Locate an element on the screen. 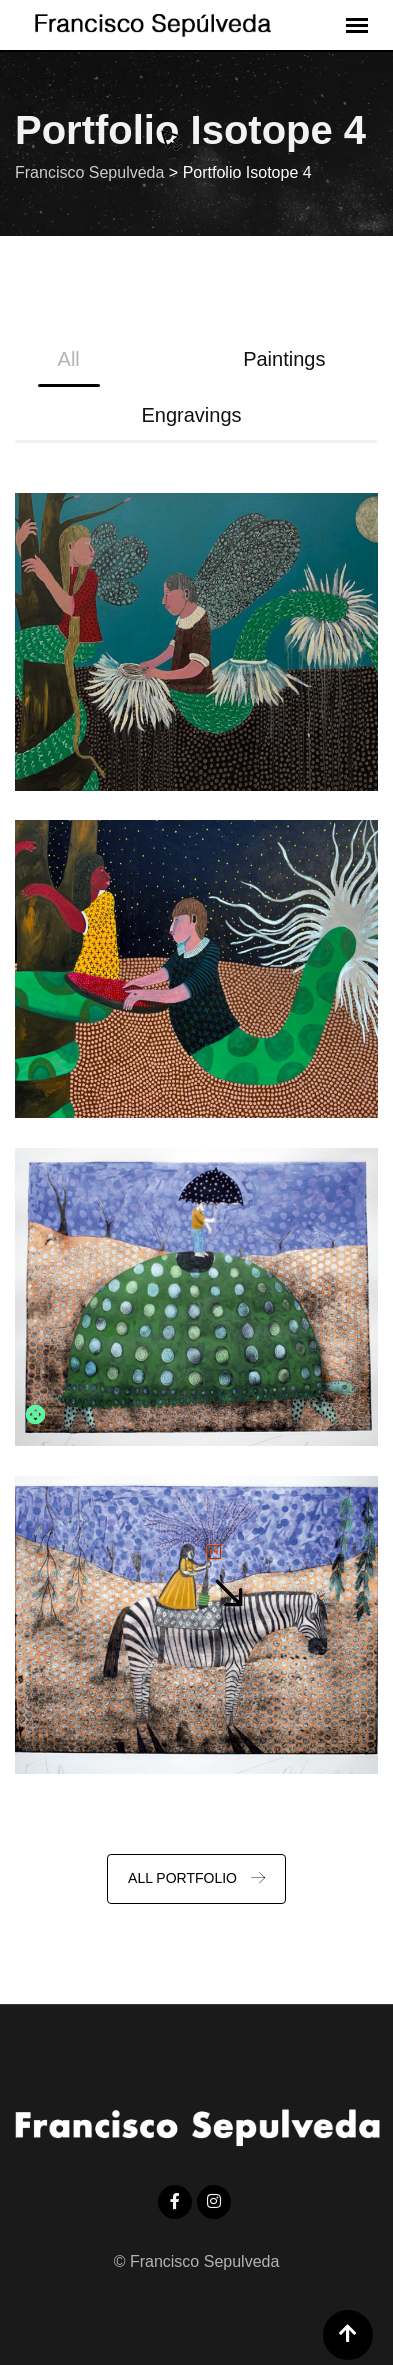  navigate to the bottom-right section is located at coordinates (229, 1593).